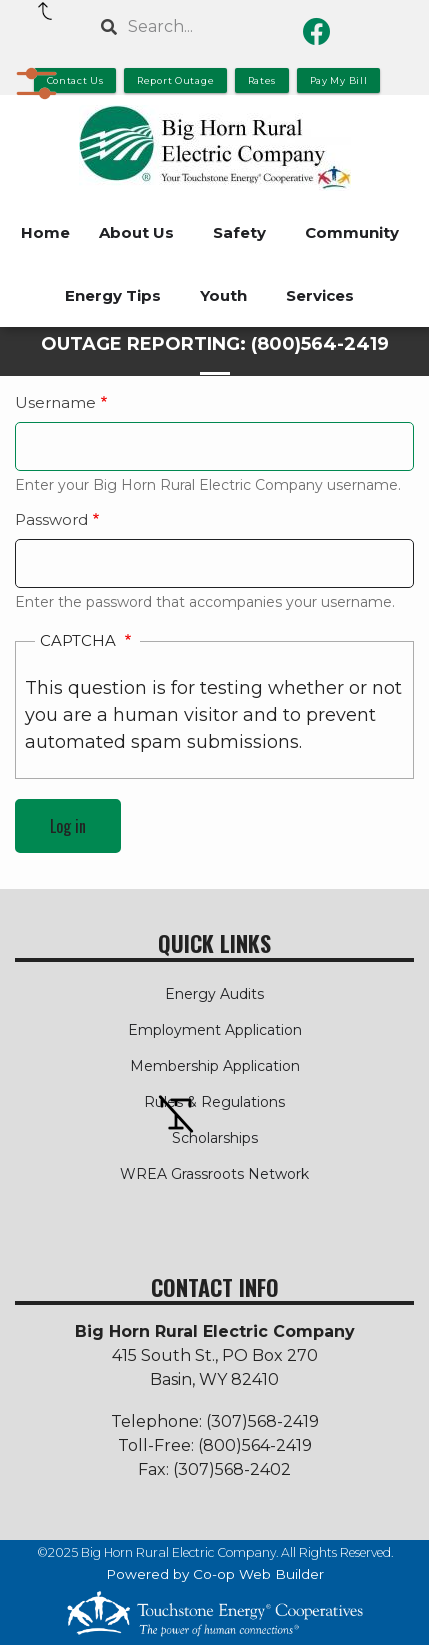 This screenshot has height=1645, width=429. What do you see at coordinates (36, 83) in the screenshot?
I see `adjust settings or preferences` at bounding box center [36, 83].